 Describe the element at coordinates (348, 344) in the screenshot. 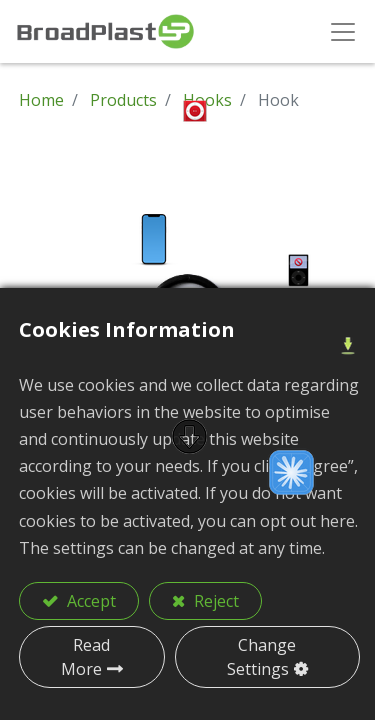

I see `save the current document` at that location.